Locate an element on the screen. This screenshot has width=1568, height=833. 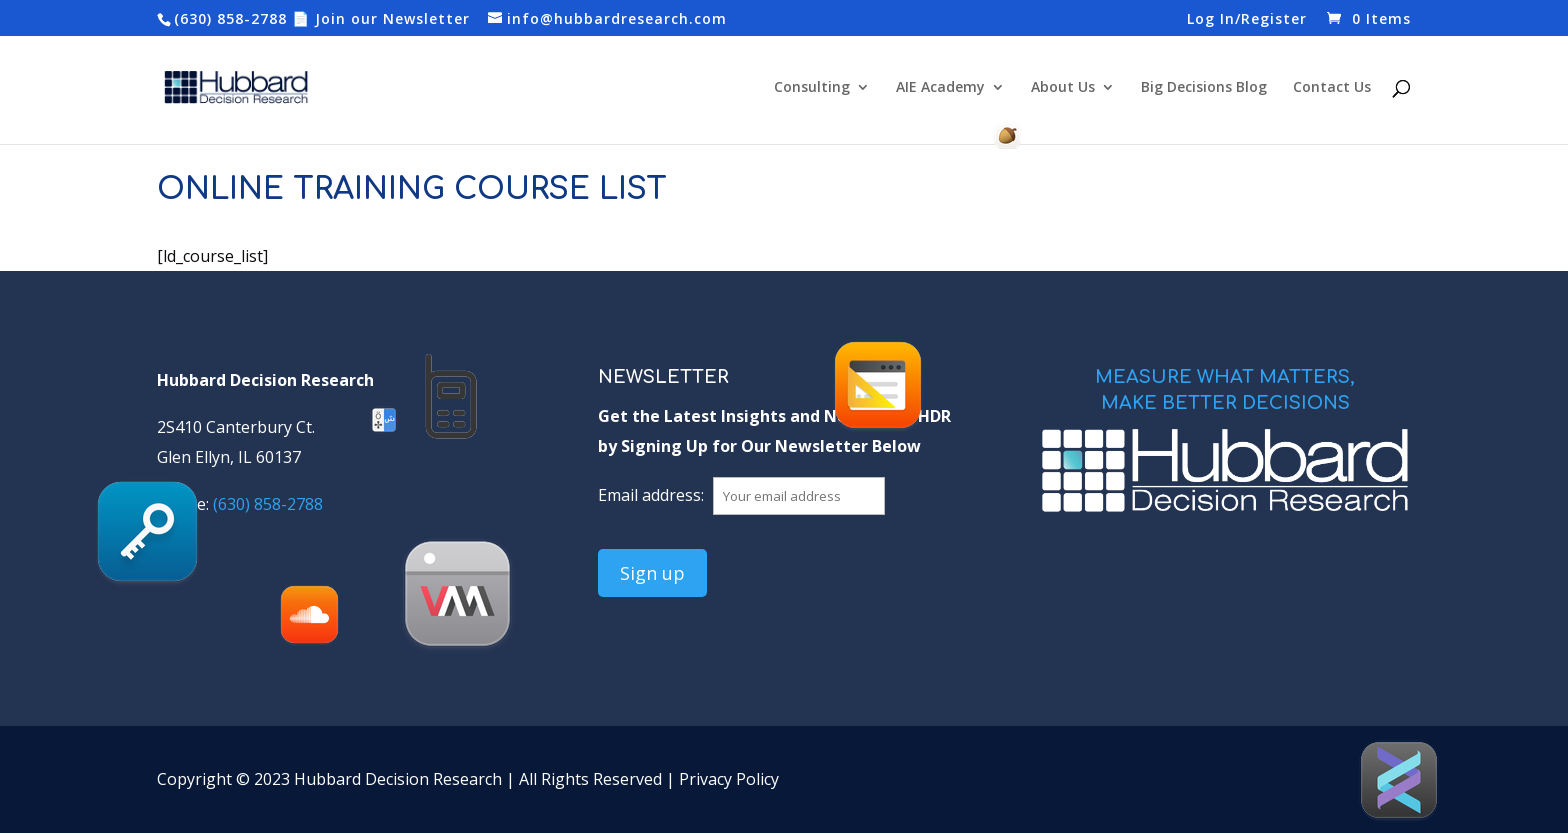
open SoundCloud app is located at coordinates (309, 614).